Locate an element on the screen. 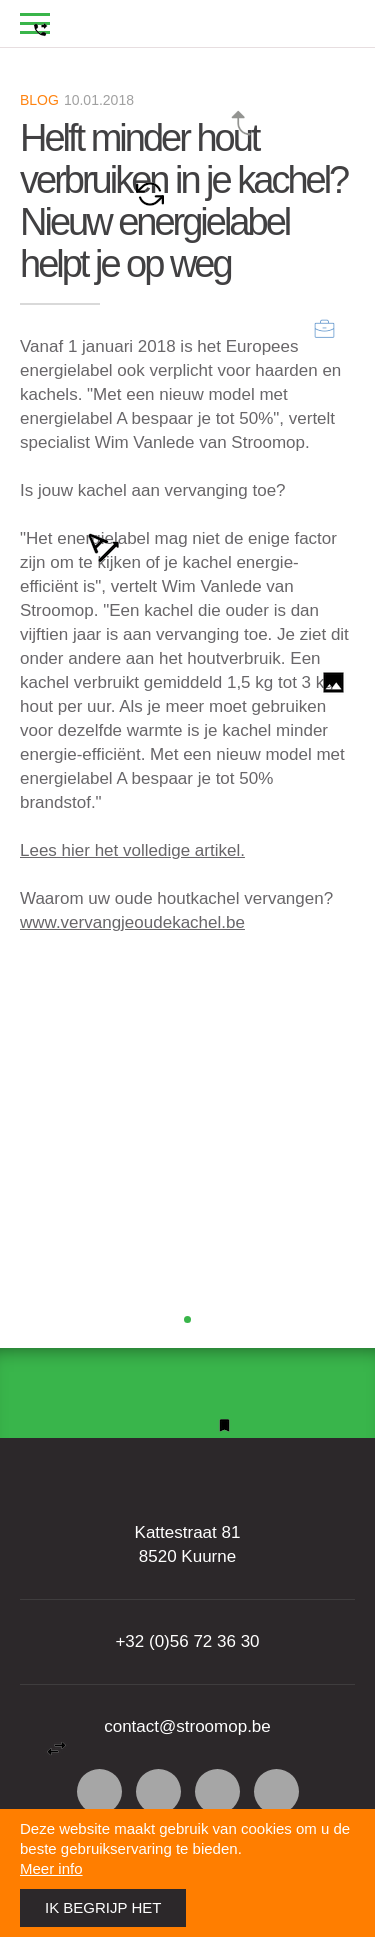 Image resolution: width=375 pixels, height=1937 pixels. bookmark this item is located at coordinates (224, 1425).